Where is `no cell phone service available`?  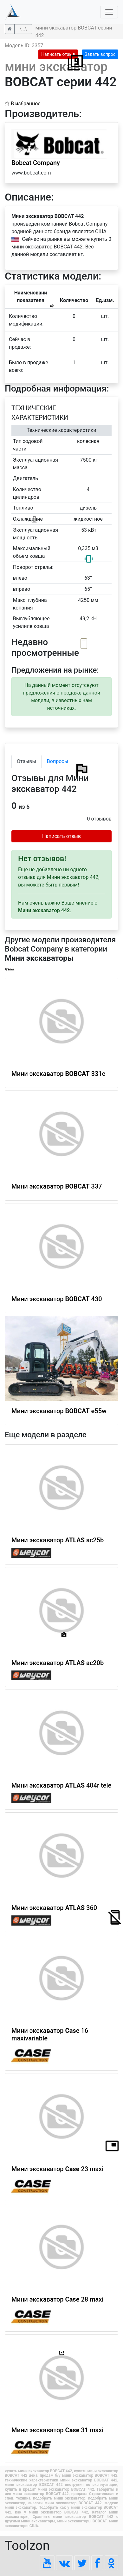 no cell phone service available is located at coordinates (115, 1917).